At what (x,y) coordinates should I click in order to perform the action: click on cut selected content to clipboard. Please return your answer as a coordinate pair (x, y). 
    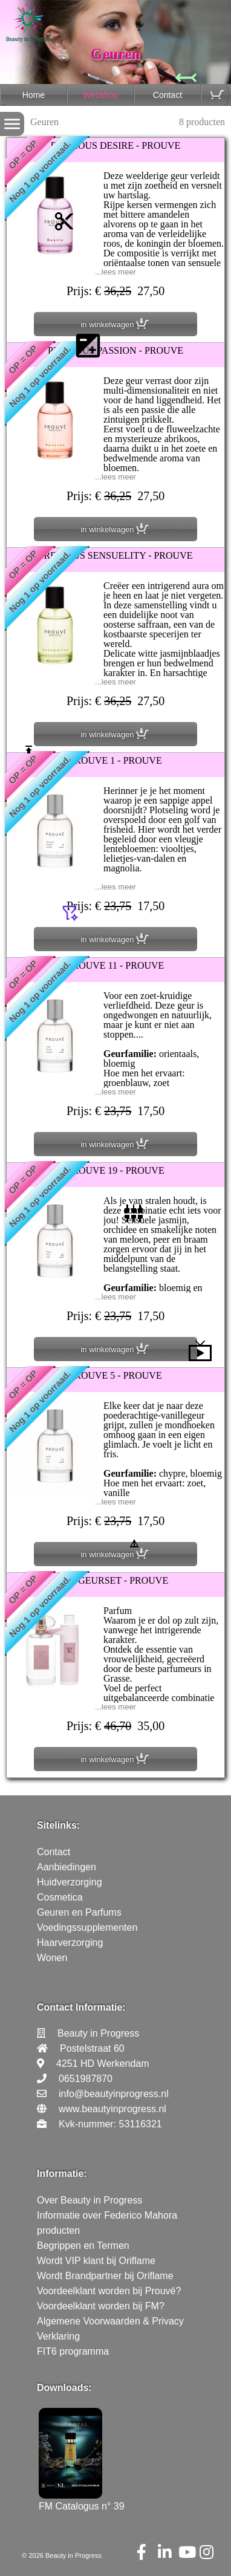
    Looking at the image, I should click on (64, 221).